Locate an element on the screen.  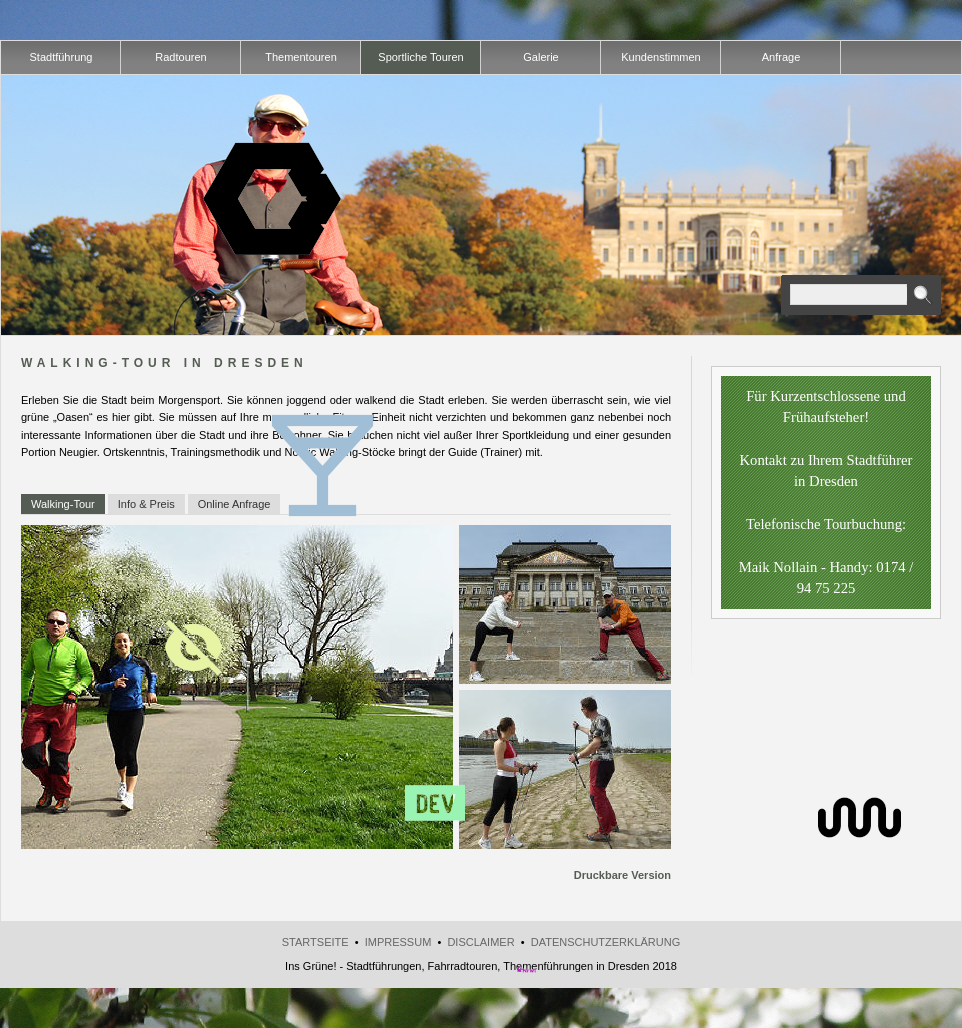
visit kununu employer review platform is located at coordinates (859, 817).